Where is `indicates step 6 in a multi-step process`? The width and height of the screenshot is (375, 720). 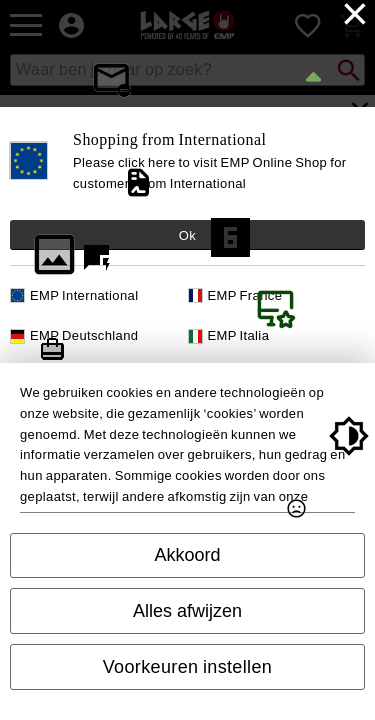
indicates step 6 in a multi-step process is located at coordinates (230, 237).